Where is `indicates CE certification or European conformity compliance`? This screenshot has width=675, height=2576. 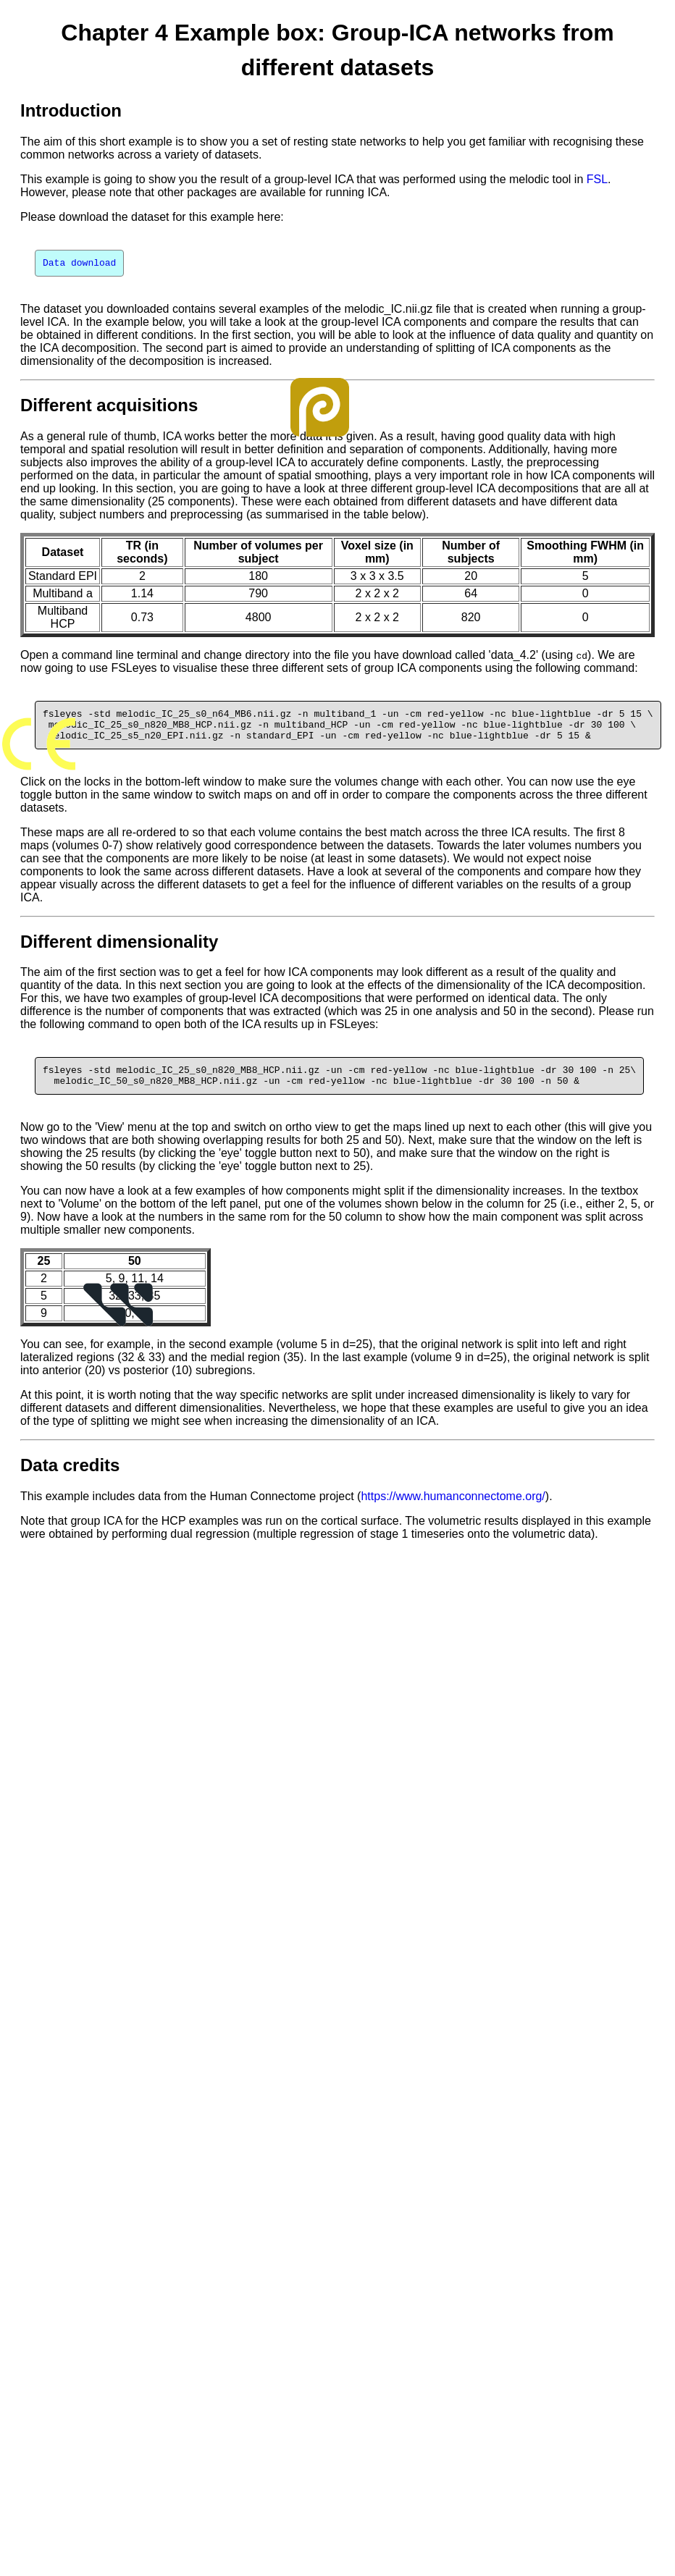
indicates CE certification or European conformity compliance is located at coordinates (38, 744).